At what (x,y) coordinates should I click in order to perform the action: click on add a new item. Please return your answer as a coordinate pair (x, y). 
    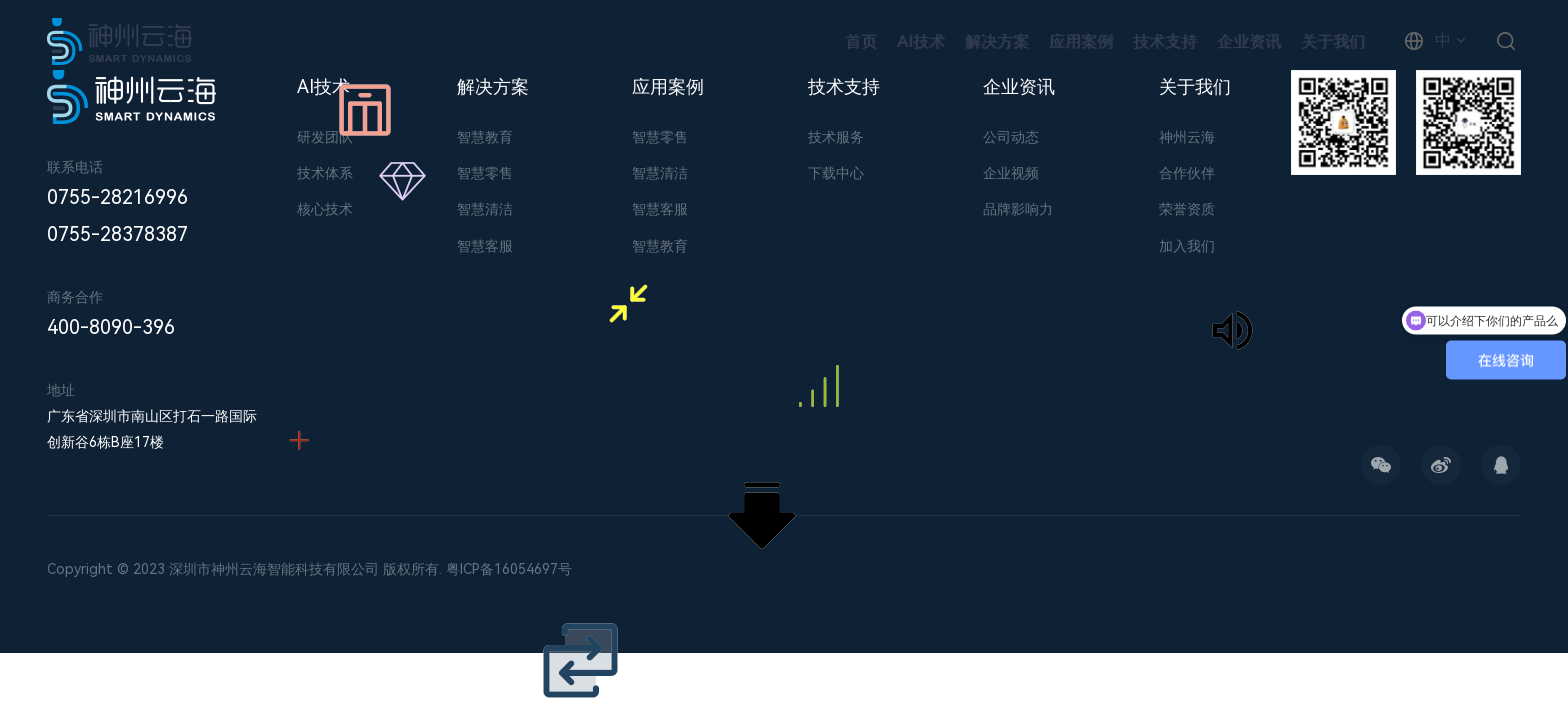
    Looking at the image, I should click on (299, 440).